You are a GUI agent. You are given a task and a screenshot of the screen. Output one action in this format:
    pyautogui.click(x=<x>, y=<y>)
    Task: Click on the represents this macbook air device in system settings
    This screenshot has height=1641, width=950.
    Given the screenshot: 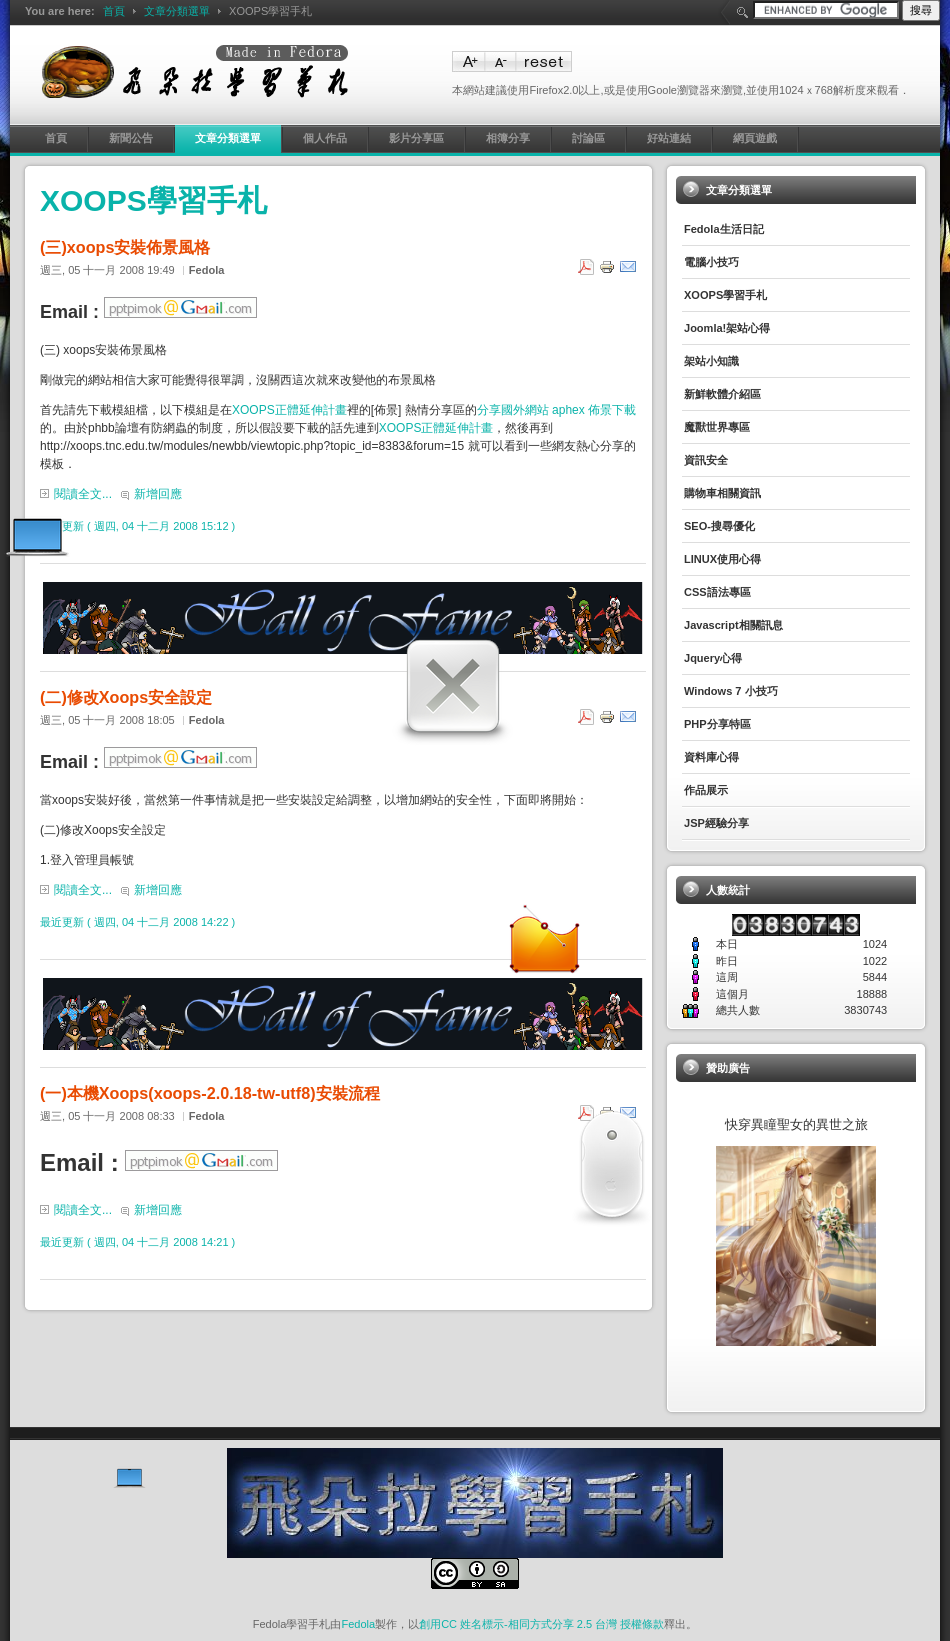 What is the action you would take?
    pyautogui.click(x=129, y=1475)
    